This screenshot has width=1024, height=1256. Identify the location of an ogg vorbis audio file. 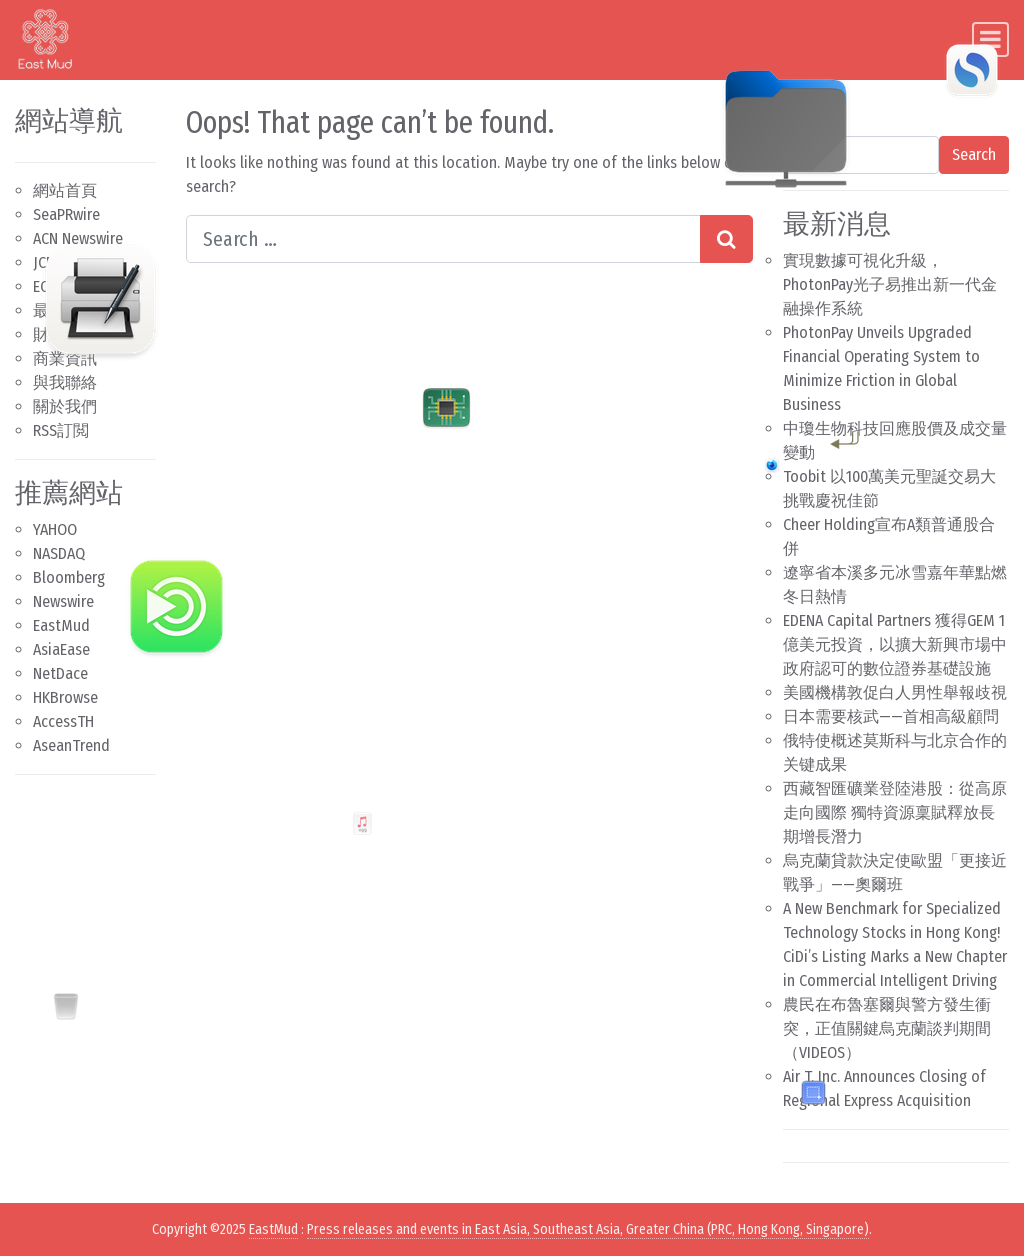
(362, 823).